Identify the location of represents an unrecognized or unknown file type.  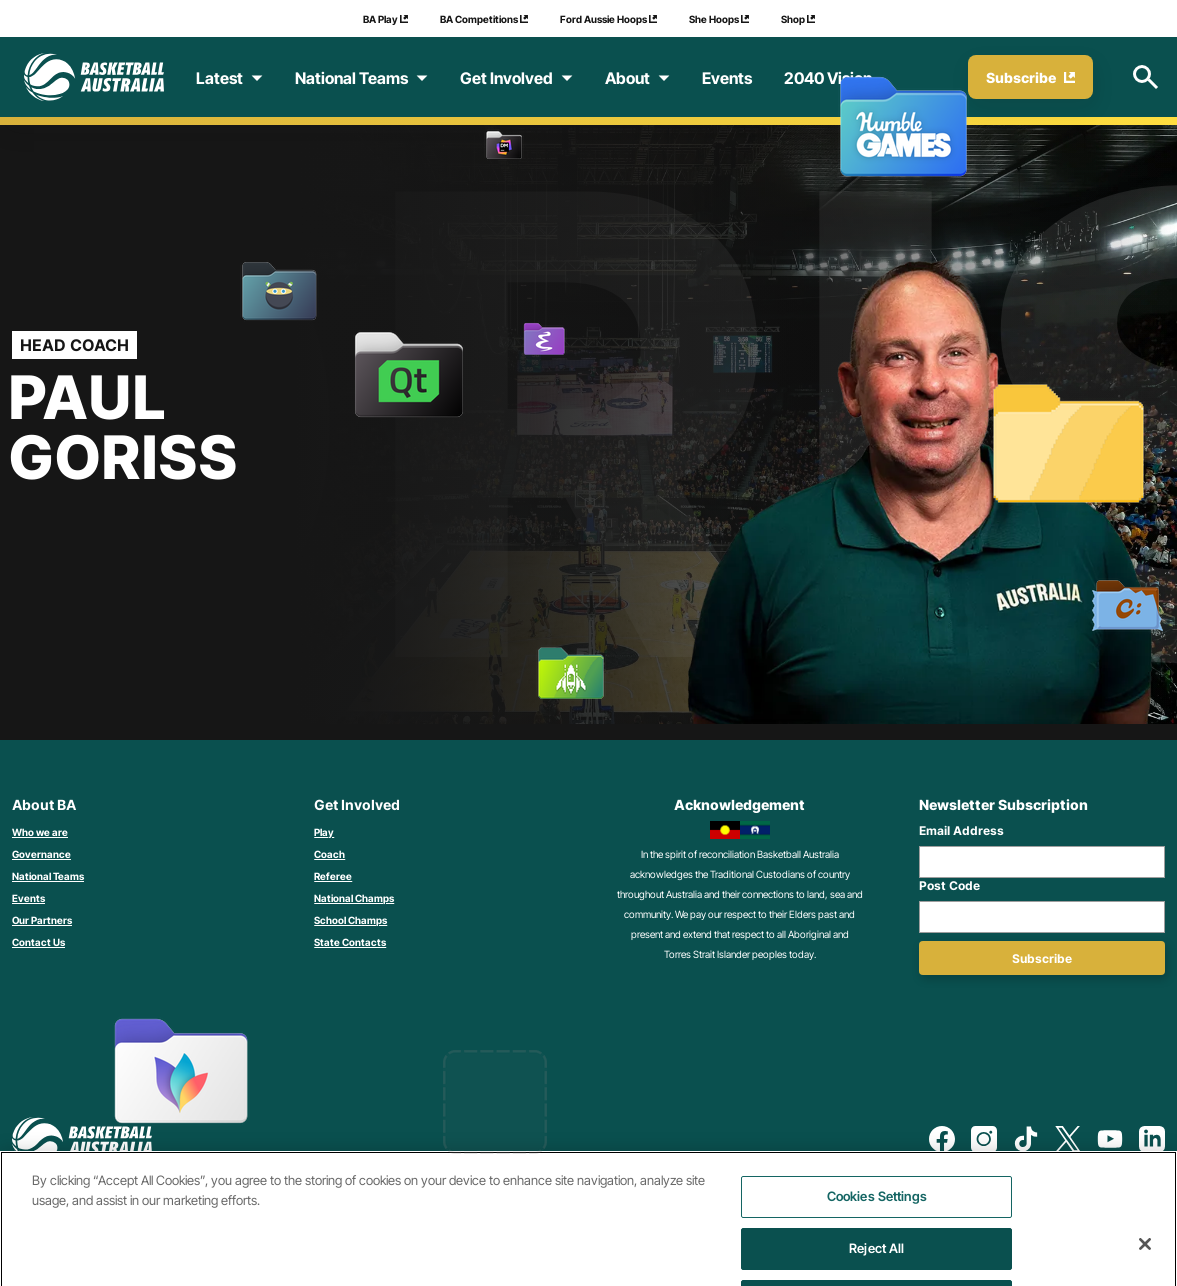
(495, 1102).